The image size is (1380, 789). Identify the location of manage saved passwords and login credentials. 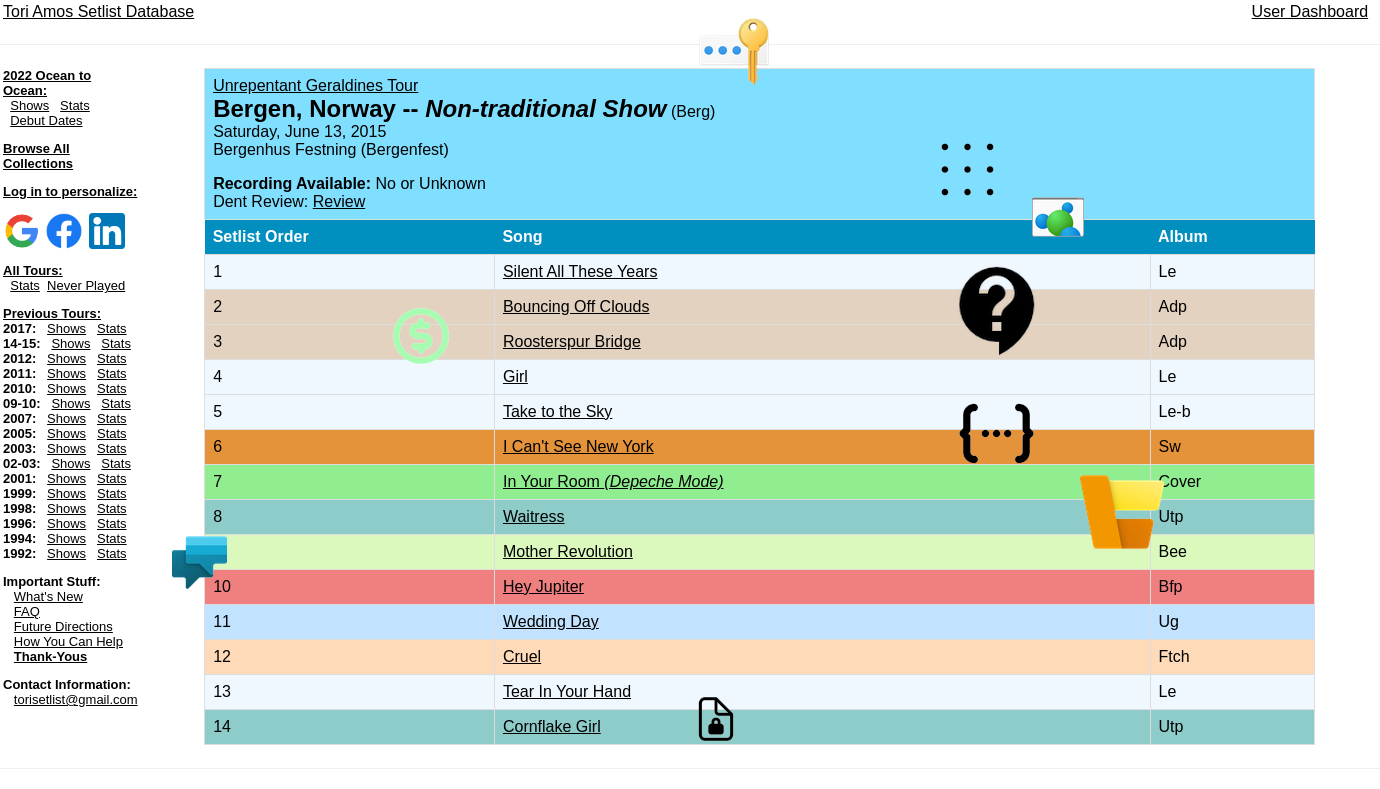
(734, 51).